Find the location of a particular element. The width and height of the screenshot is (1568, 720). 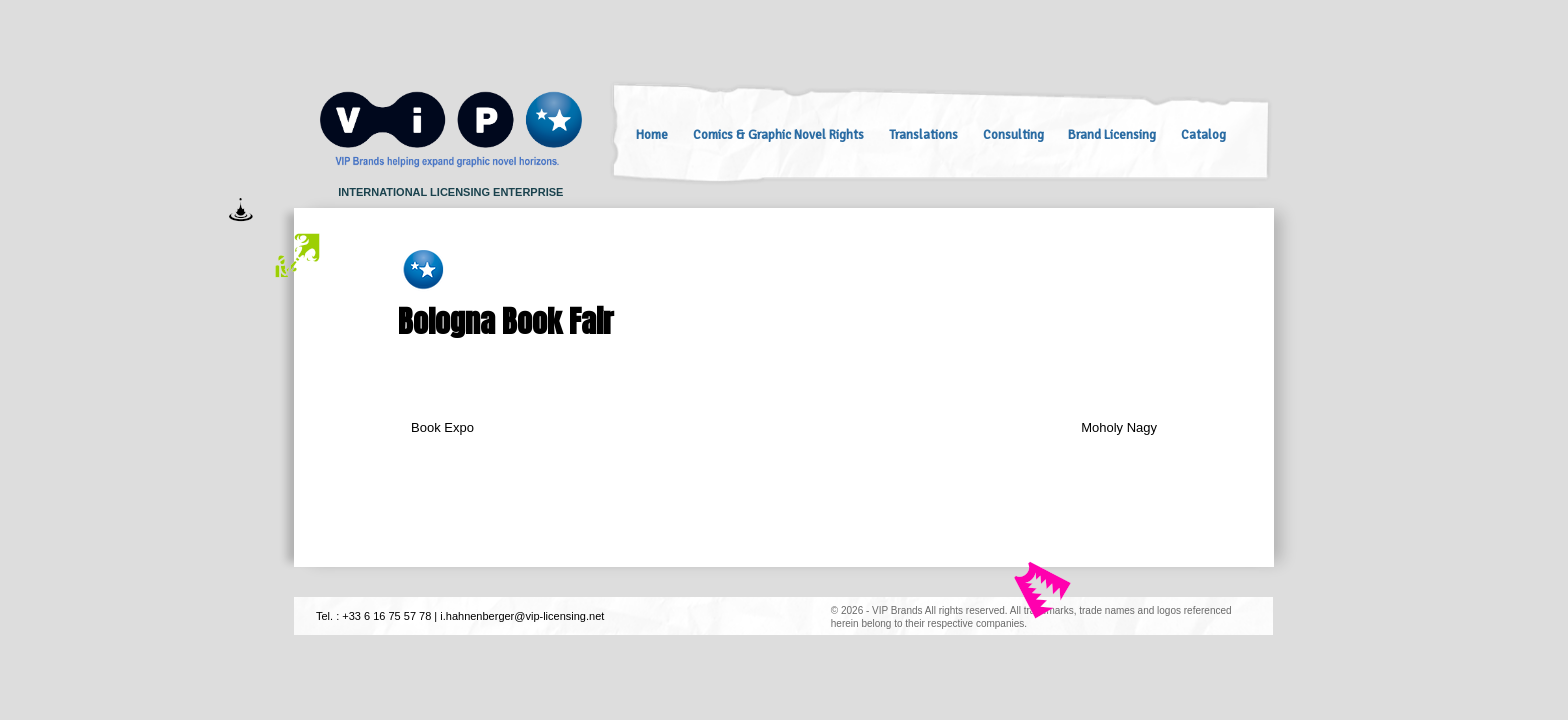

select flamethrower unit or weapon class is located at coordinates (297, 255).